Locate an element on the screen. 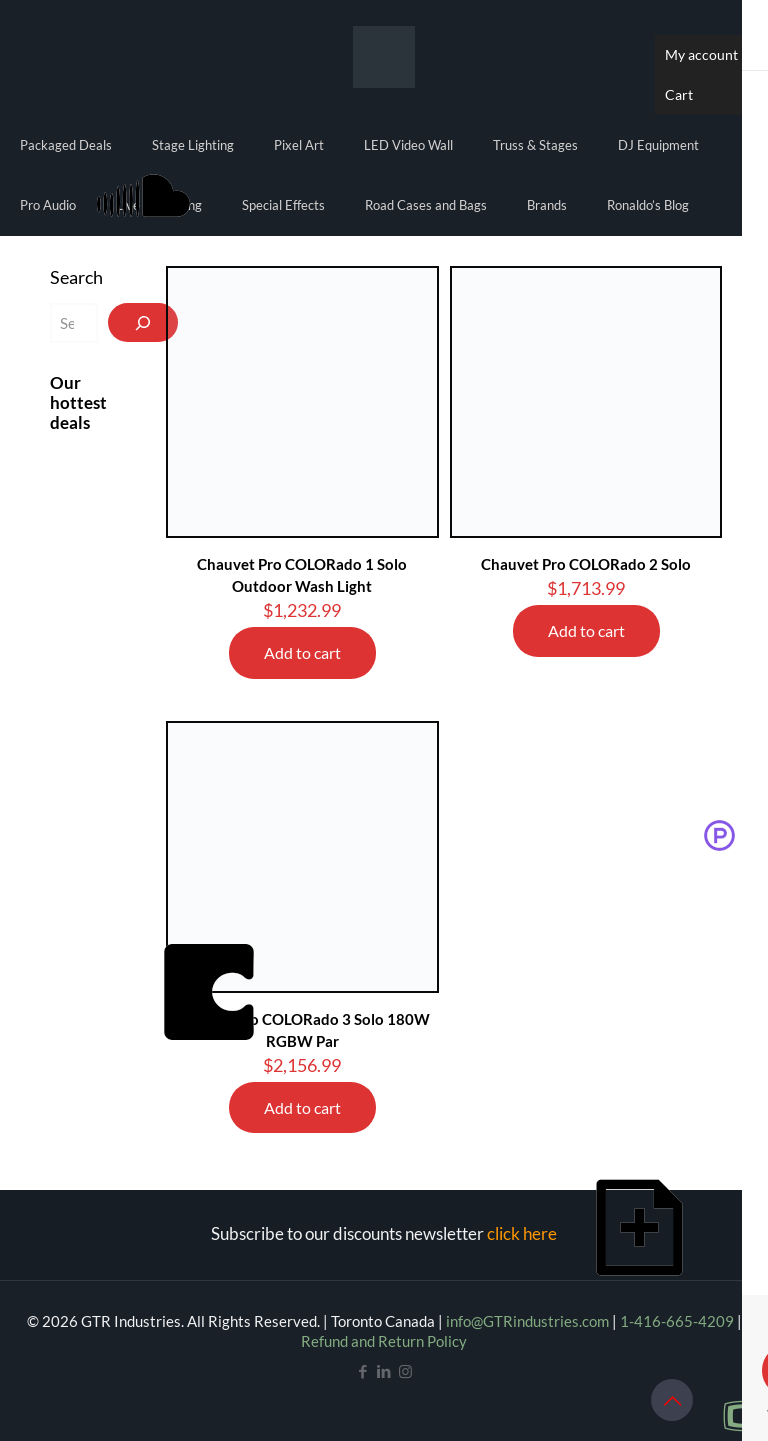 The height and width of the screenshot is (1441, 768). open coda document is located at coordinates (209, 992).